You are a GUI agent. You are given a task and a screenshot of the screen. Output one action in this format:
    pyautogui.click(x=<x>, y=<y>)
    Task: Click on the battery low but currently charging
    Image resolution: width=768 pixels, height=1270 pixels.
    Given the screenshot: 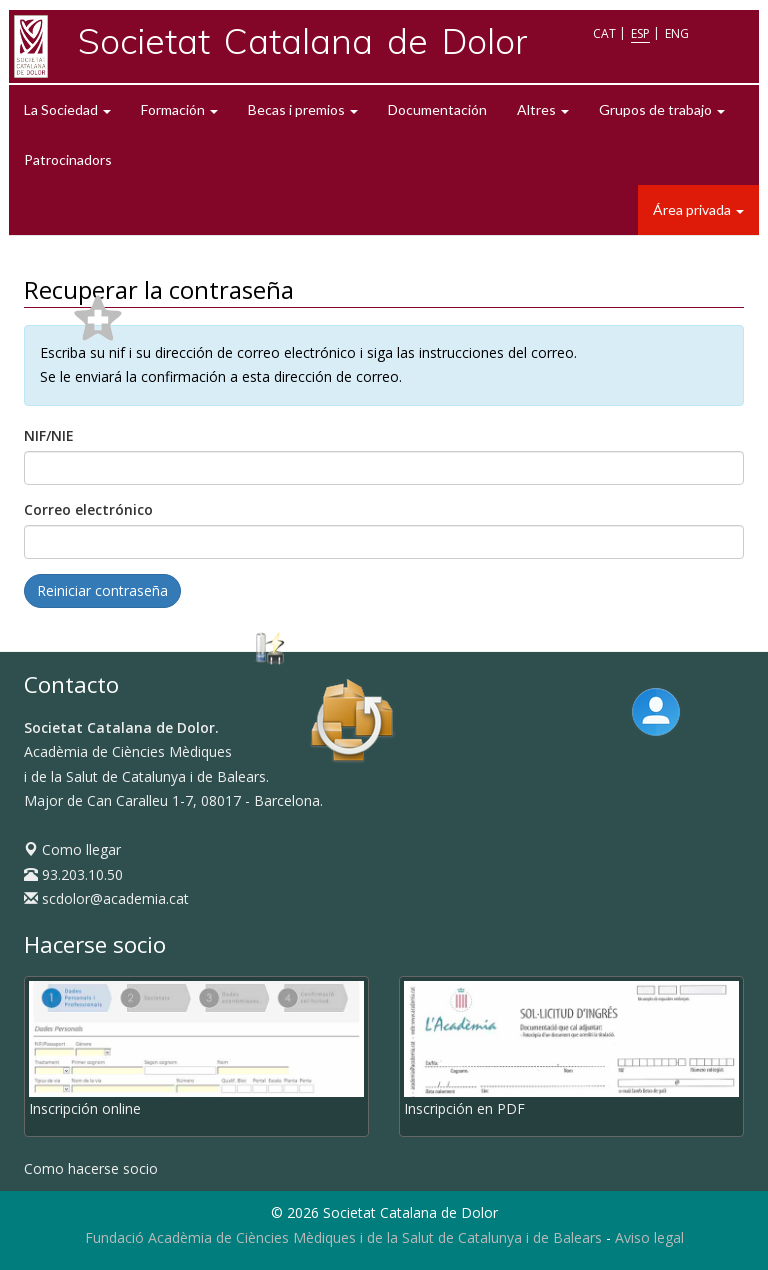 What is the action you would take?
    pyautogui.click(x=268, y=648)
    